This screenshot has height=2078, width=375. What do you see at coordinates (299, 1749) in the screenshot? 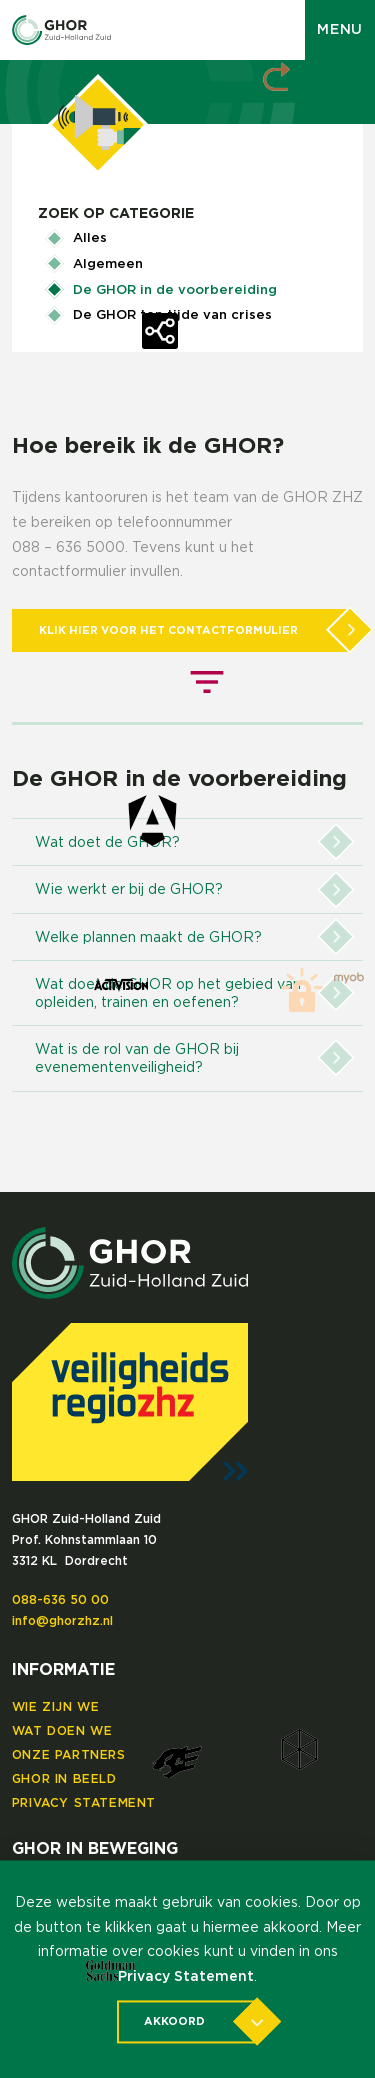
I see `vfairs virtual events platform logo` at bounding box center [299, 1749].